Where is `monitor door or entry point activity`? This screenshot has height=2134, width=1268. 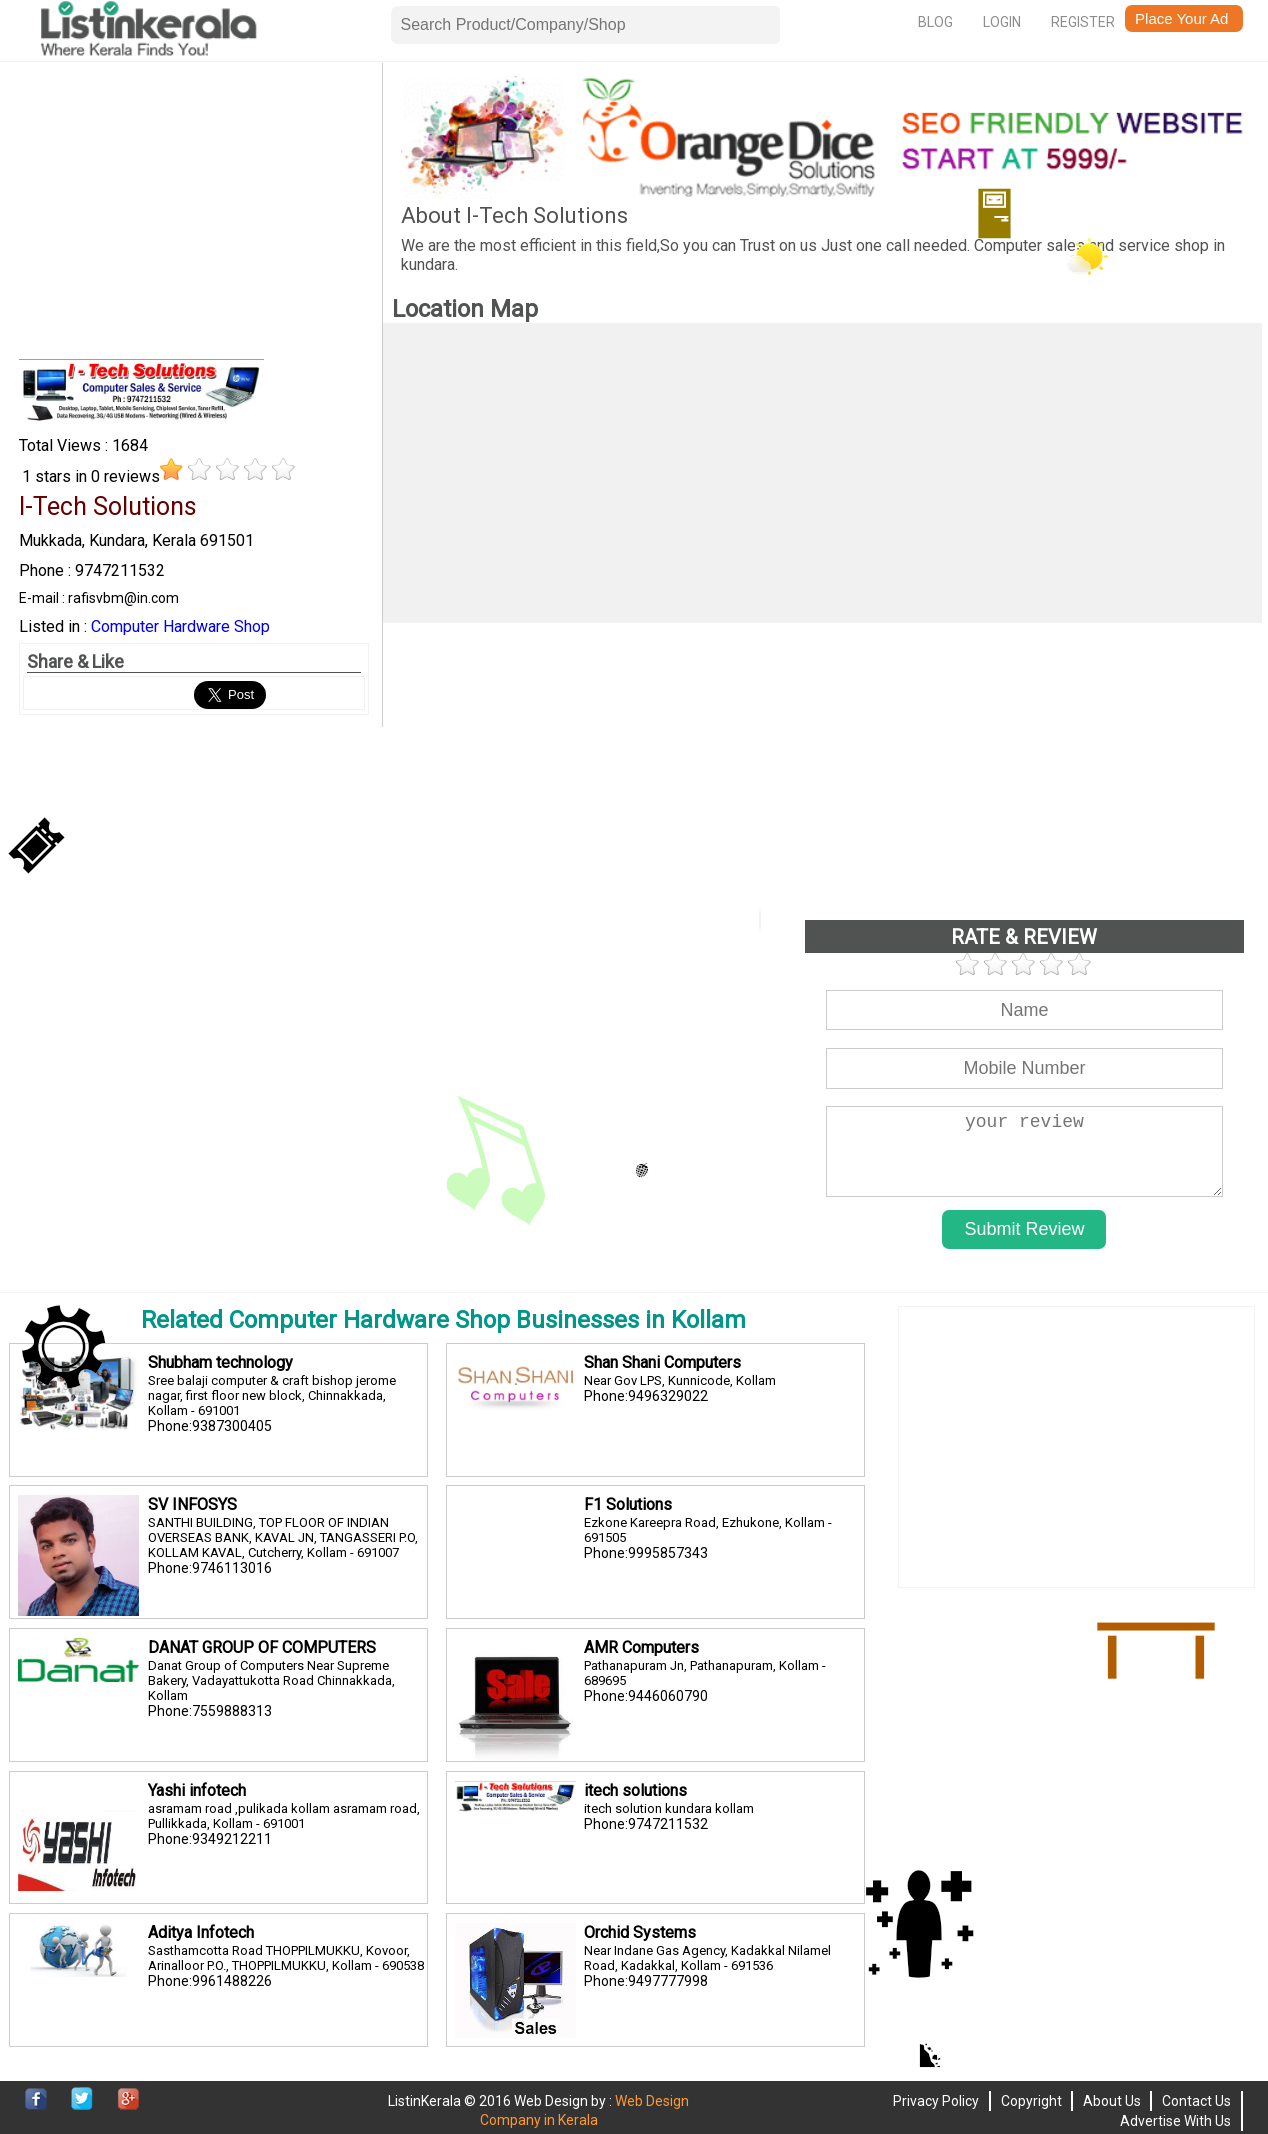
monitor door or entry point activity is located at coordinates (994, 213).